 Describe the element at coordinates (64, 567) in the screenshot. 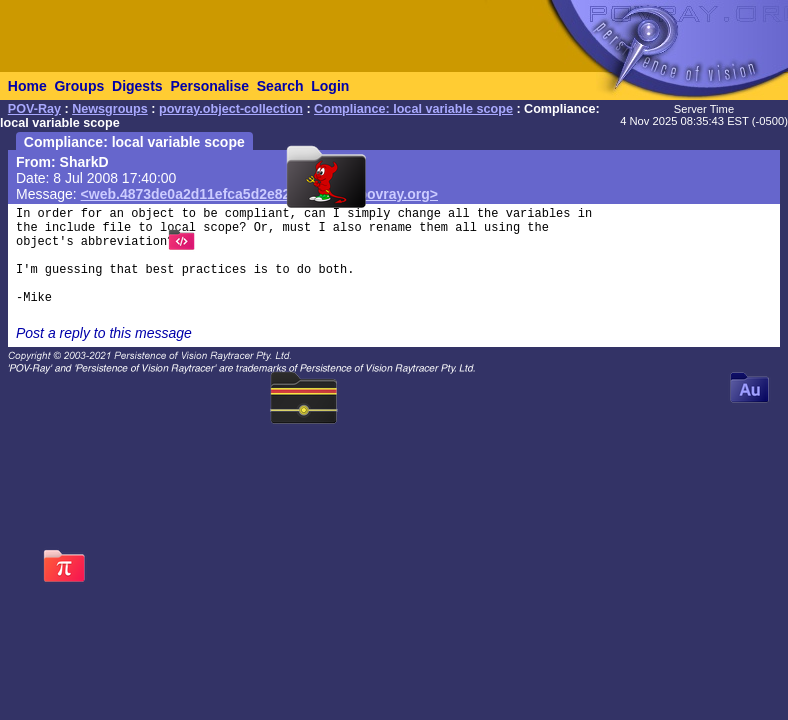

I see `open mathematics folder` at that location.